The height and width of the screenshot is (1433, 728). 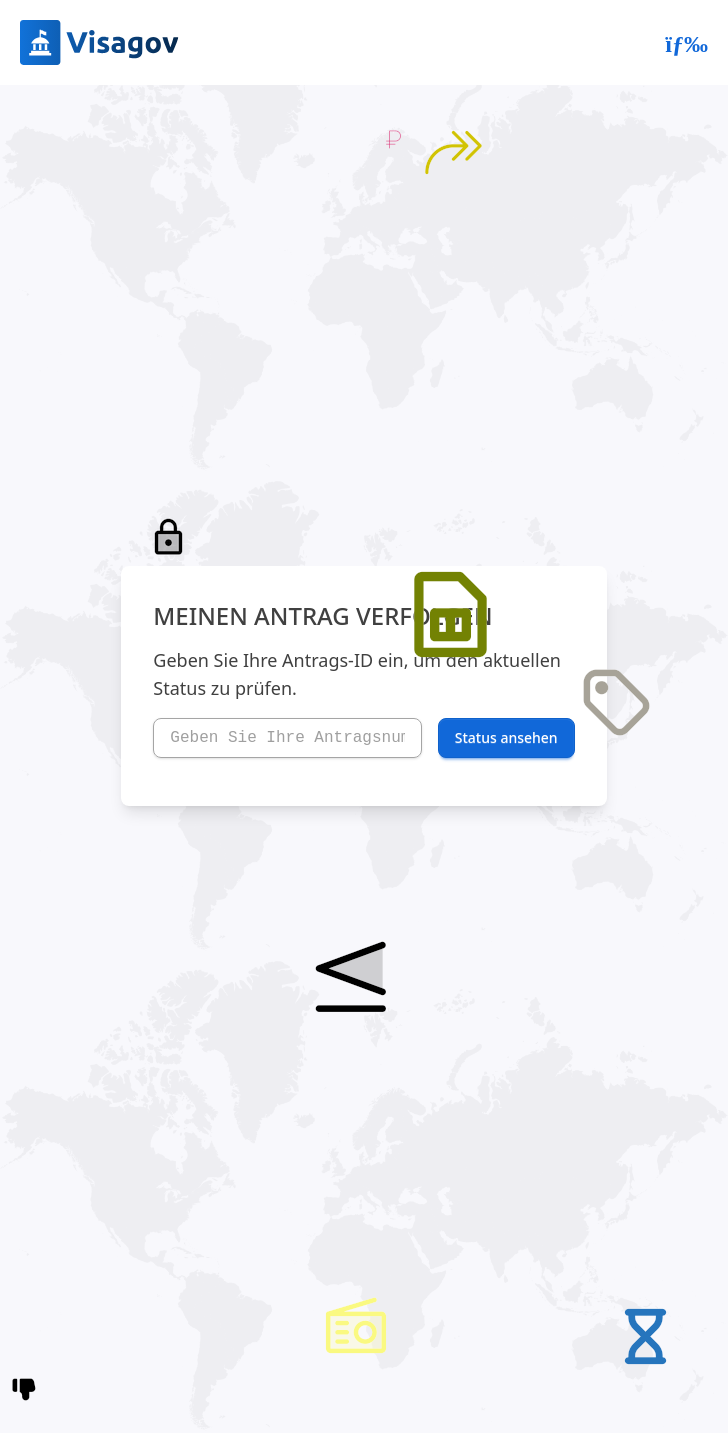 What do you see at coordinates (356, 1330) in the screenshot?
I see `open radio or audio streaming` at bounding box center [356, 1330].